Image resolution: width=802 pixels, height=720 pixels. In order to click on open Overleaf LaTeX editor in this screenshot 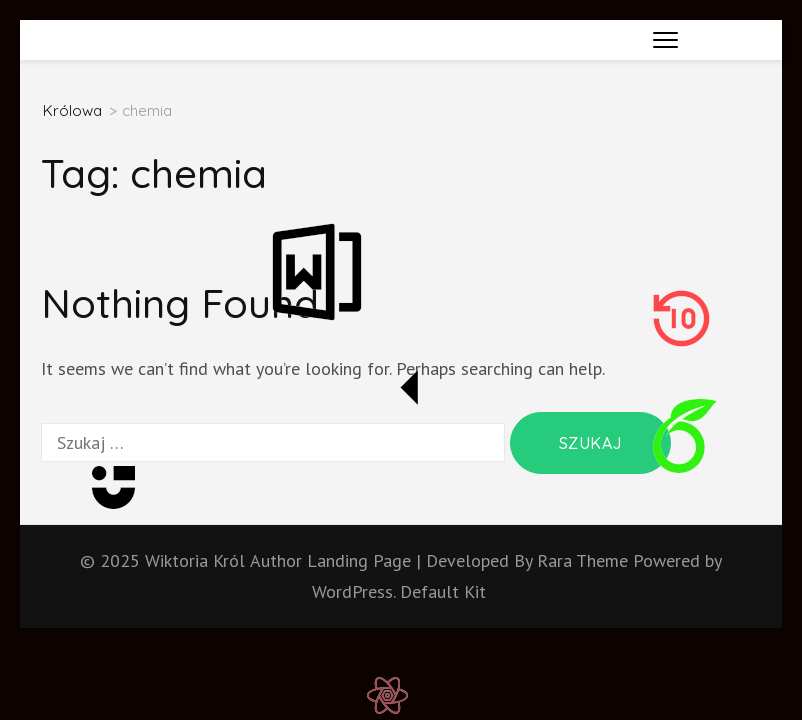, I will do `click(685, 436)`.